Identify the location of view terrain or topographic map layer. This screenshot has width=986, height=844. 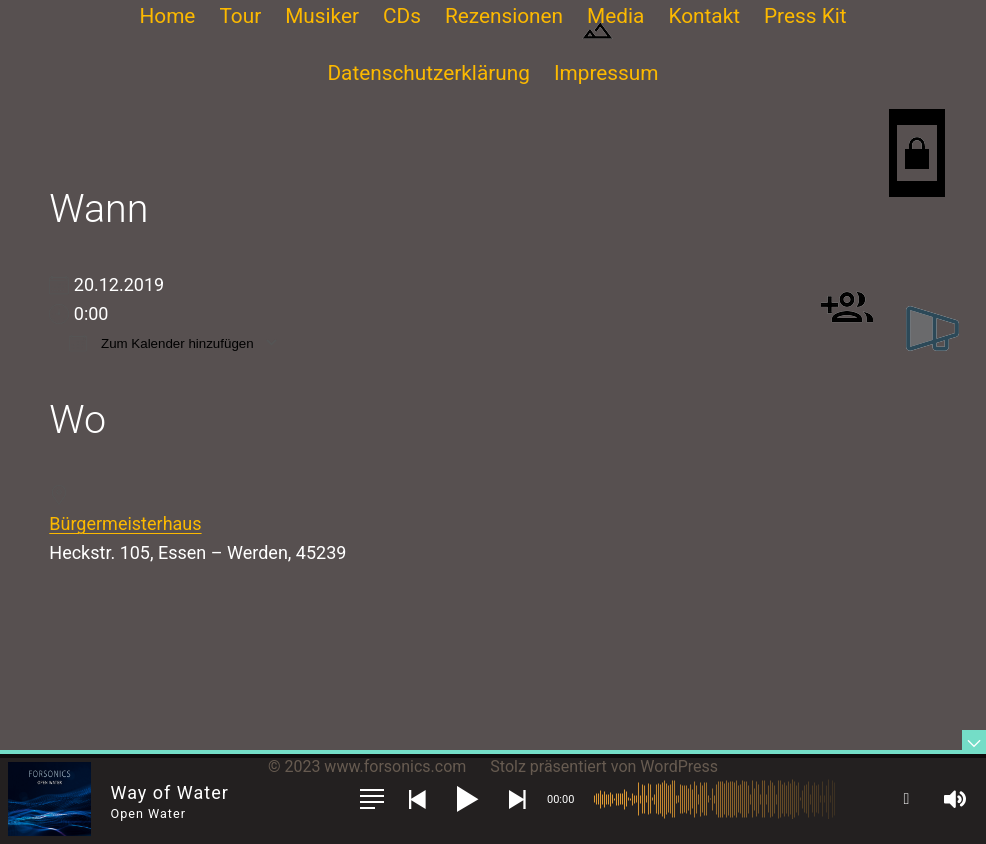
(597, 30).